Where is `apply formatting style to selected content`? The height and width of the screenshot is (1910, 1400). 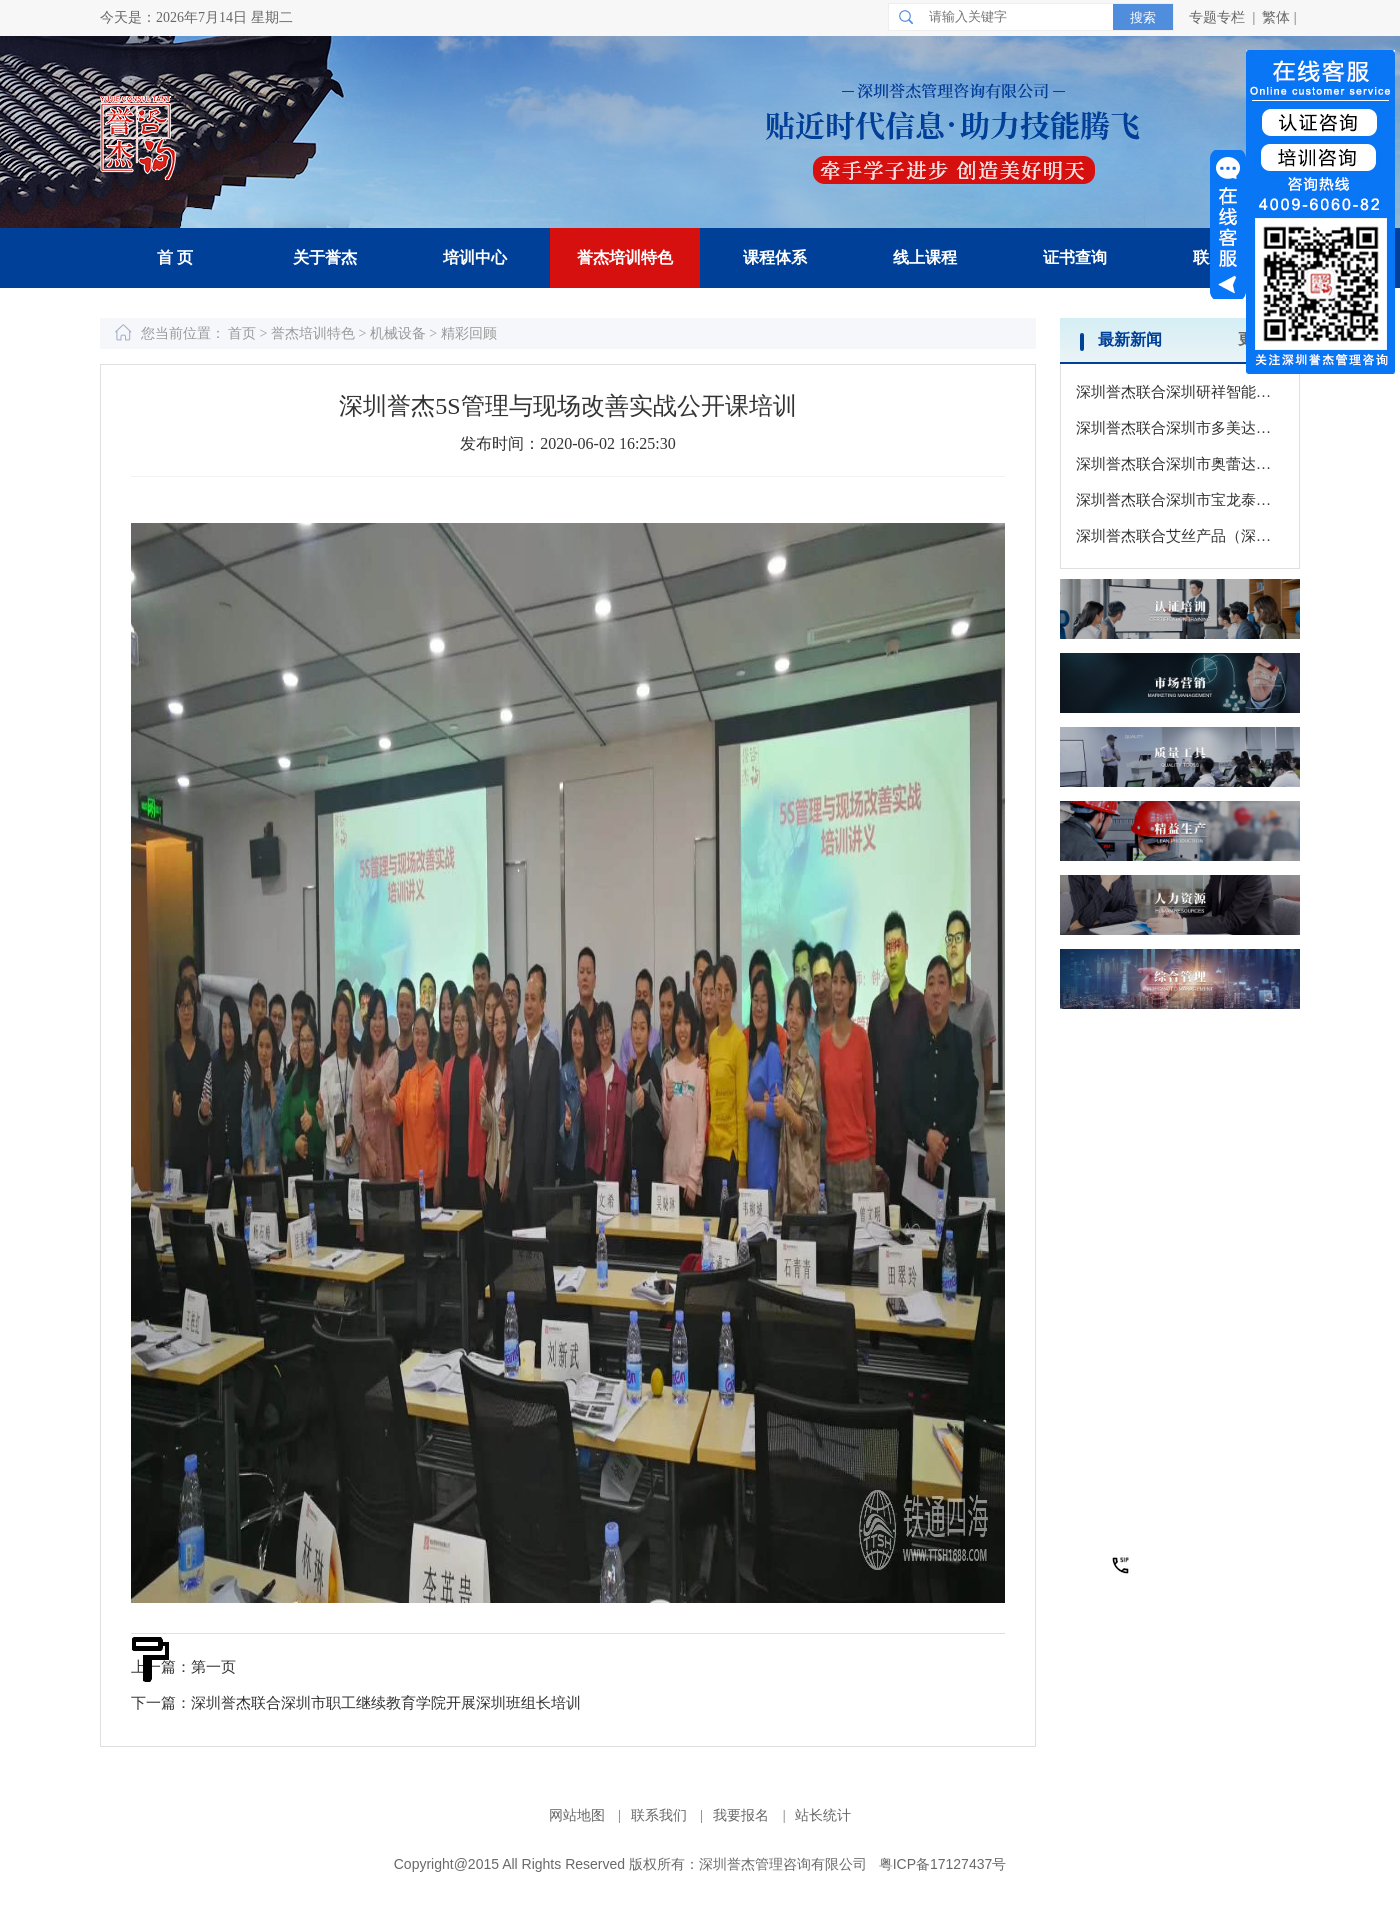
apply formatting style to selected content is located at coordinates (149, 1659).